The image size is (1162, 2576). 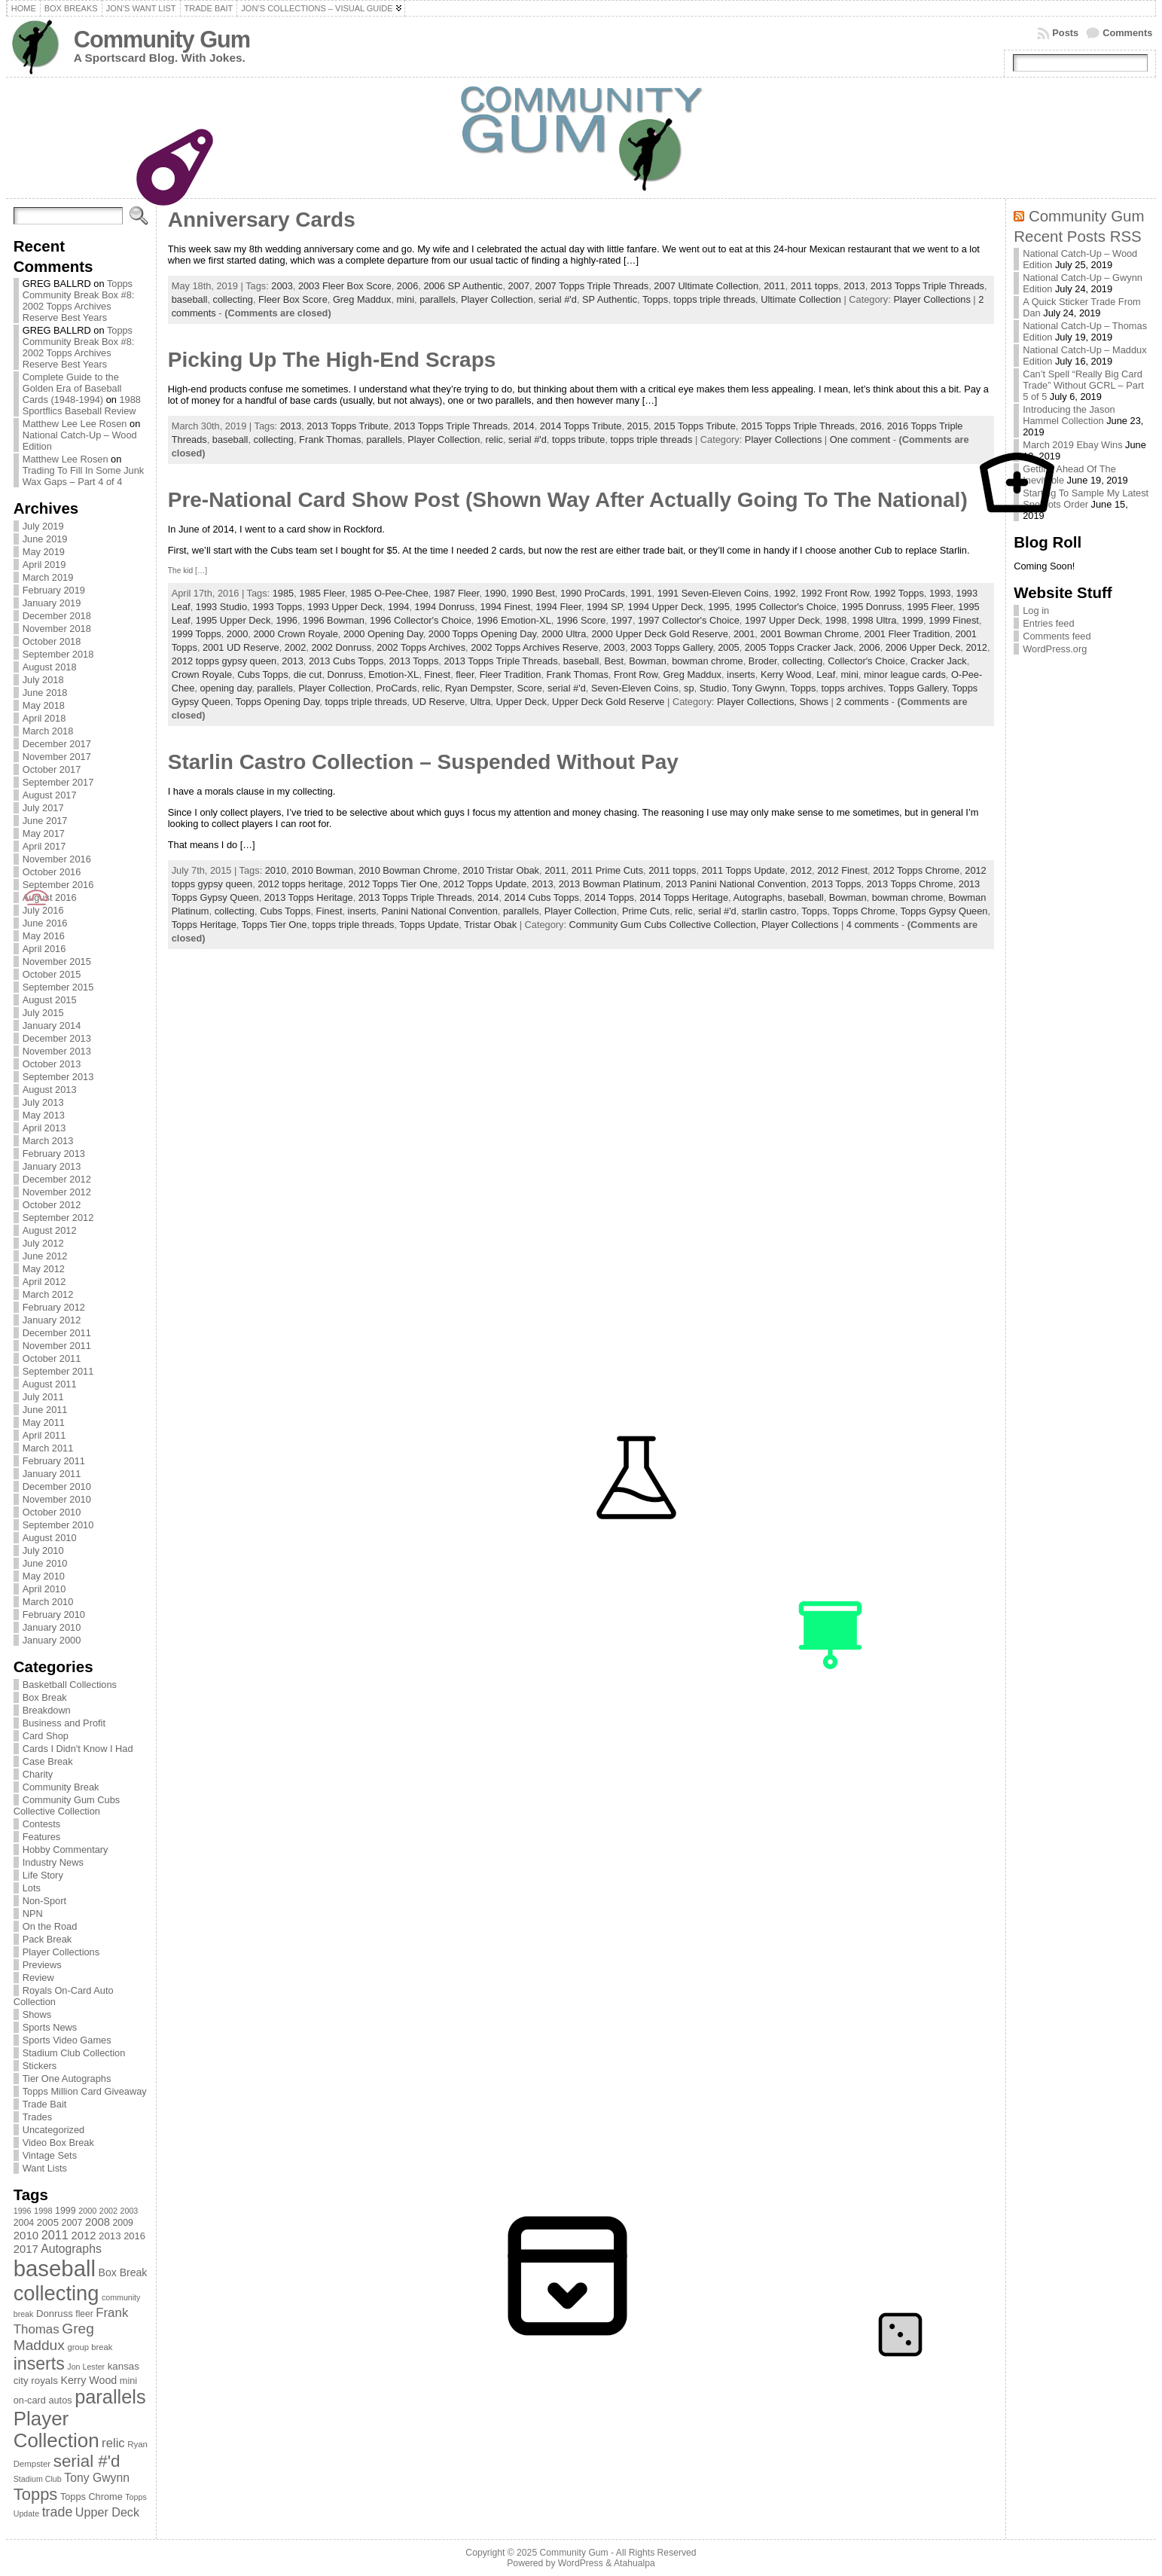 What do you see at coordinates (175, 167) in the screenshot?
I see `view or manage digital assets` at bounding box center [175, 167].